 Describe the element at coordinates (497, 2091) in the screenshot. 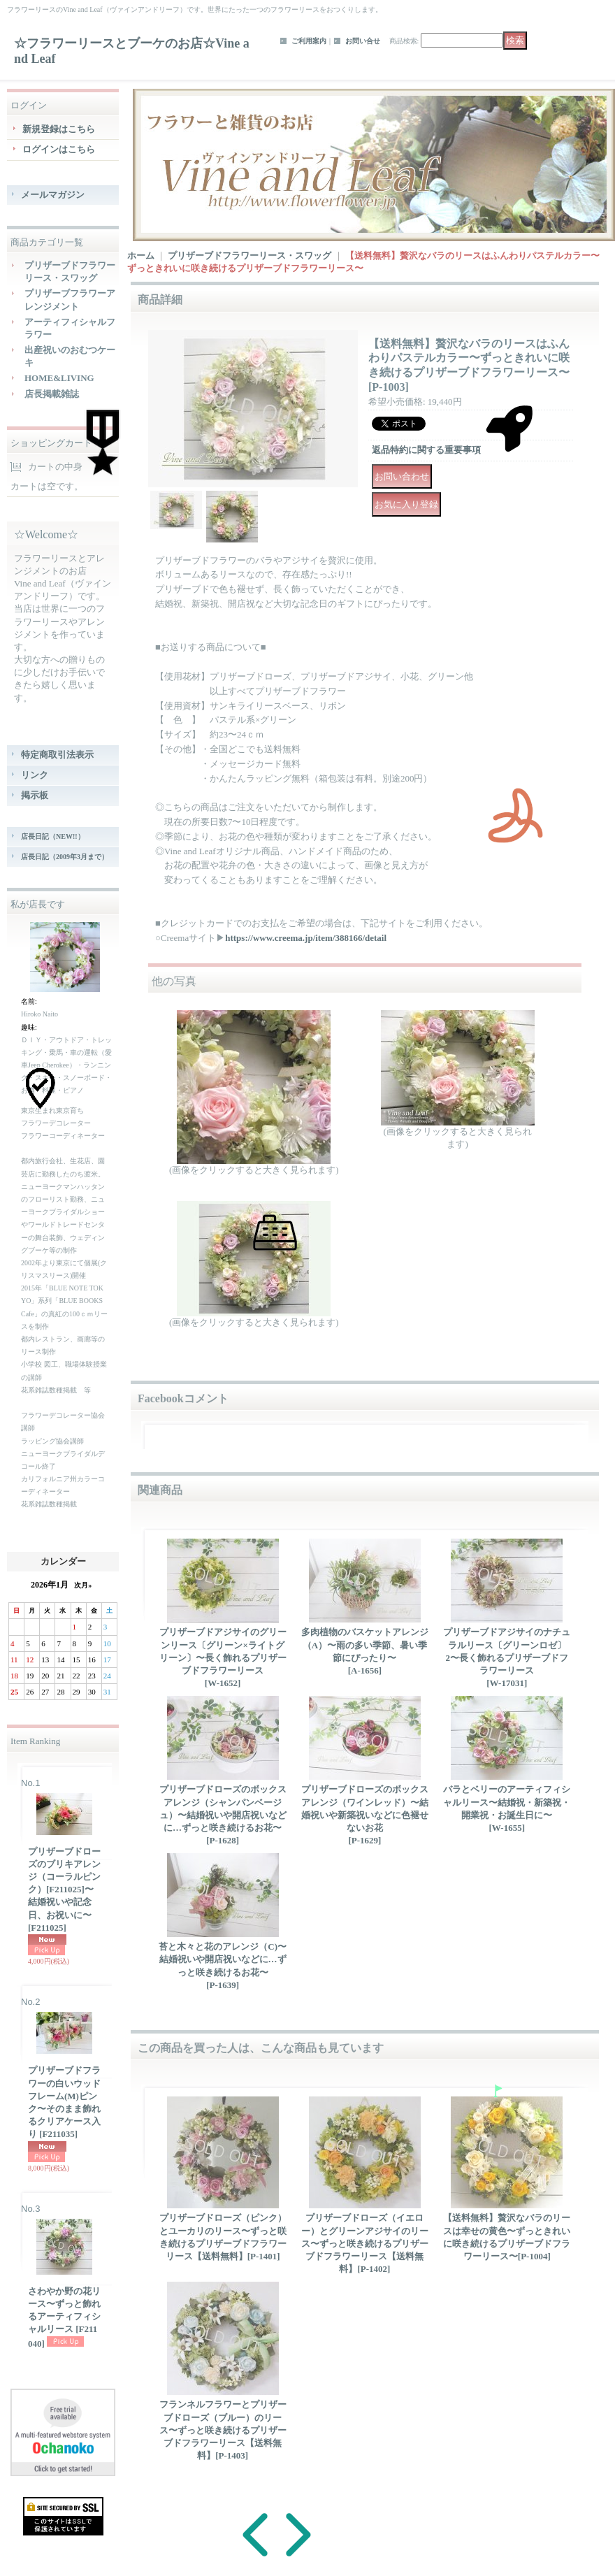

I see `flag or mark an important item` at that location.